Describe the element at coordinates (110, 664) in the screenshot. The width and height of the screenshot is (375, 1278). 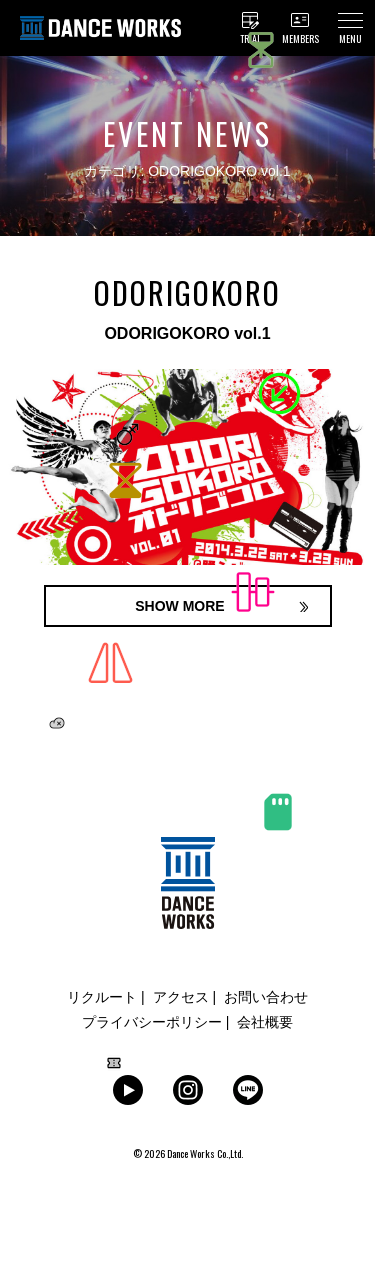
I see `flip image horizontally` at that location.